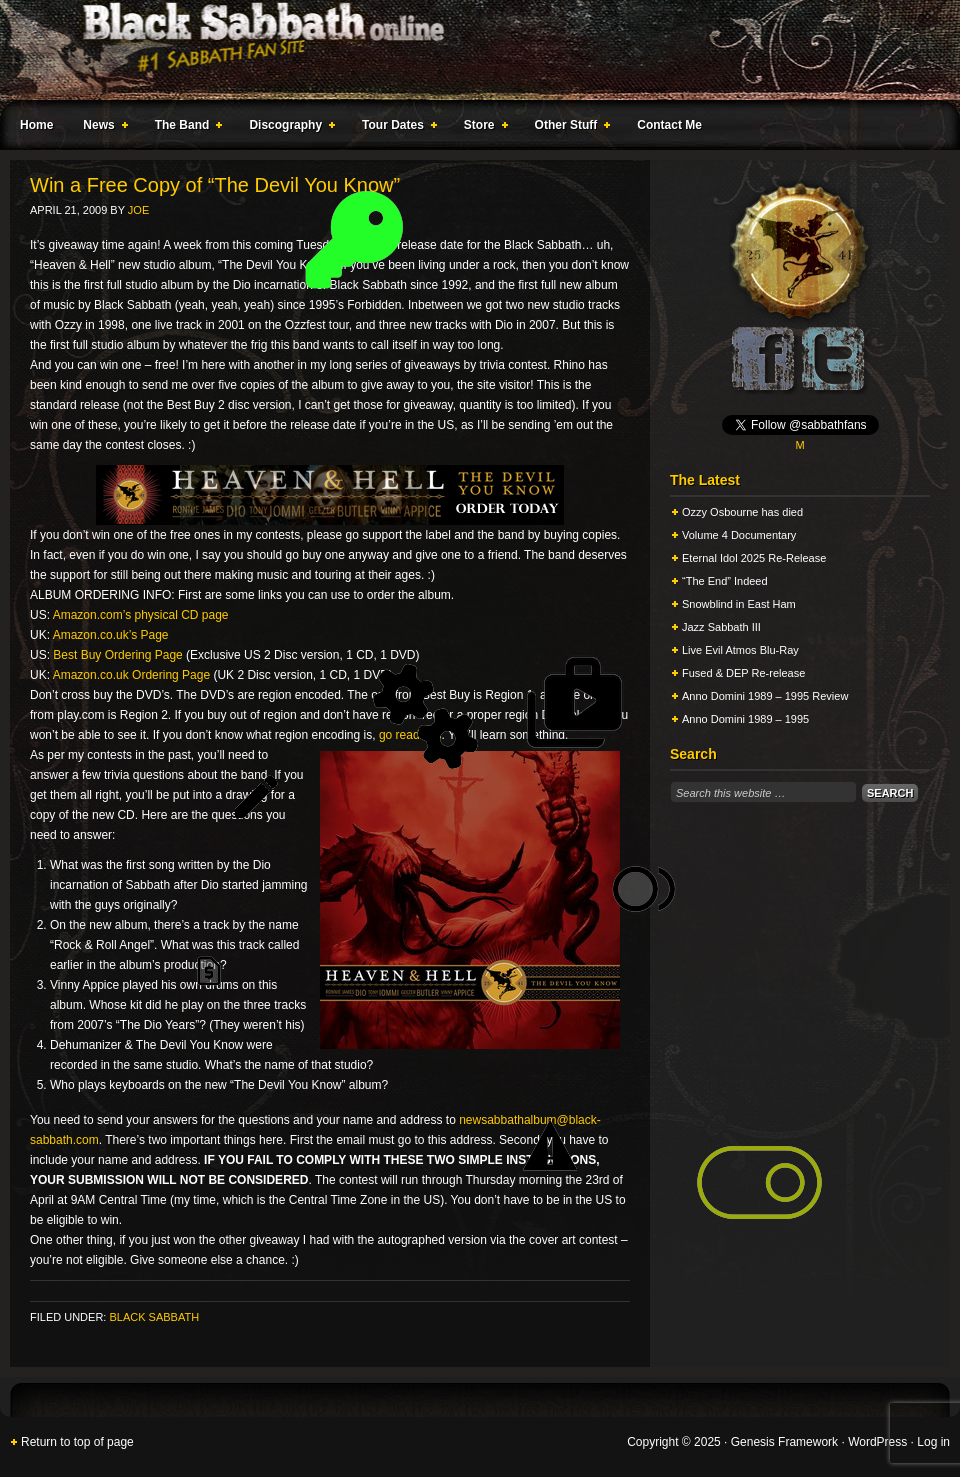 This screenshot has height=1477, width=960. I want to click on indicates active recording or live broadcast, so click(644, 889).